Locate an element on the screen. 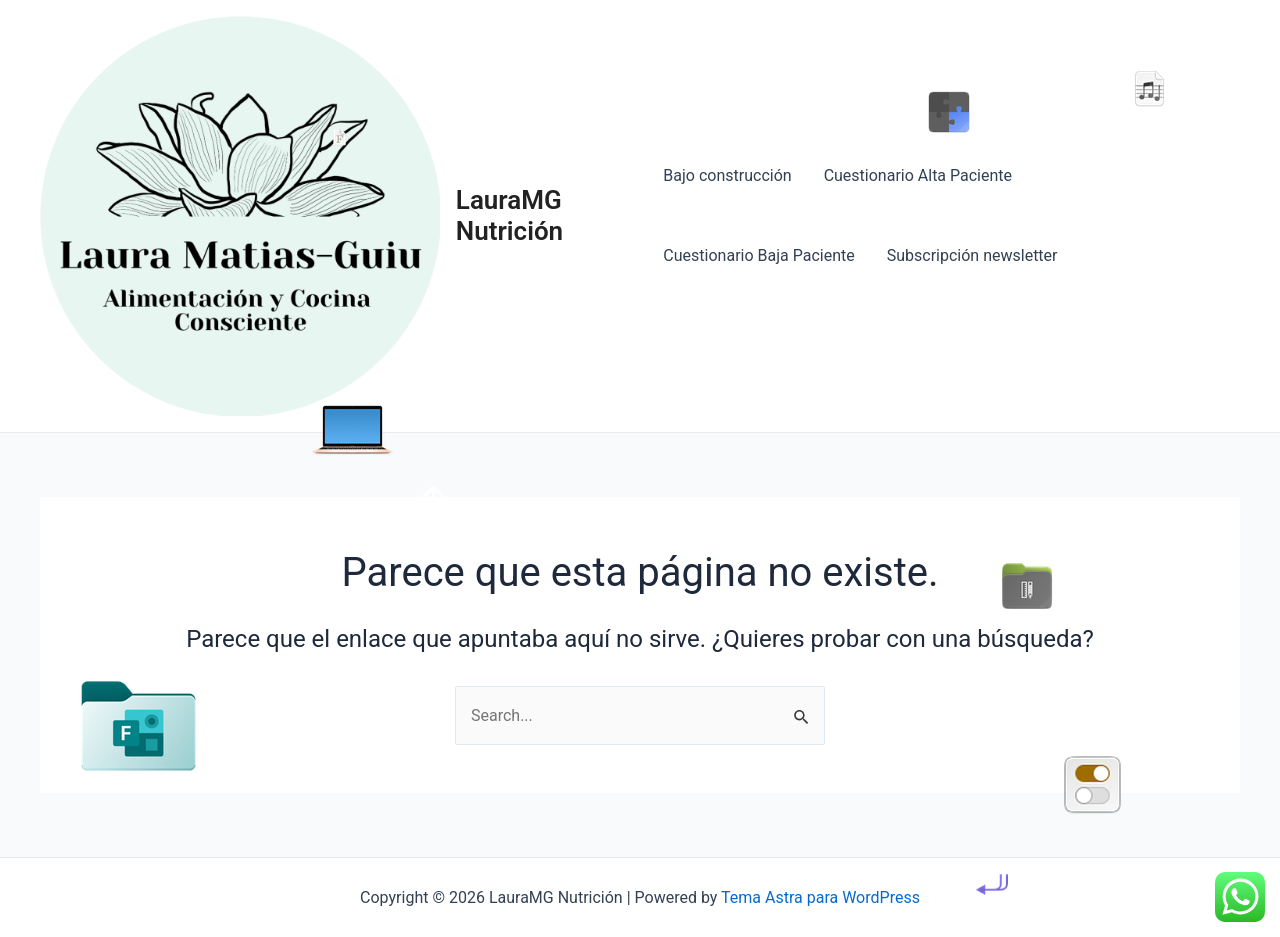  represents this macbook in system preferences or device settings is located at coordinates (352, 422).